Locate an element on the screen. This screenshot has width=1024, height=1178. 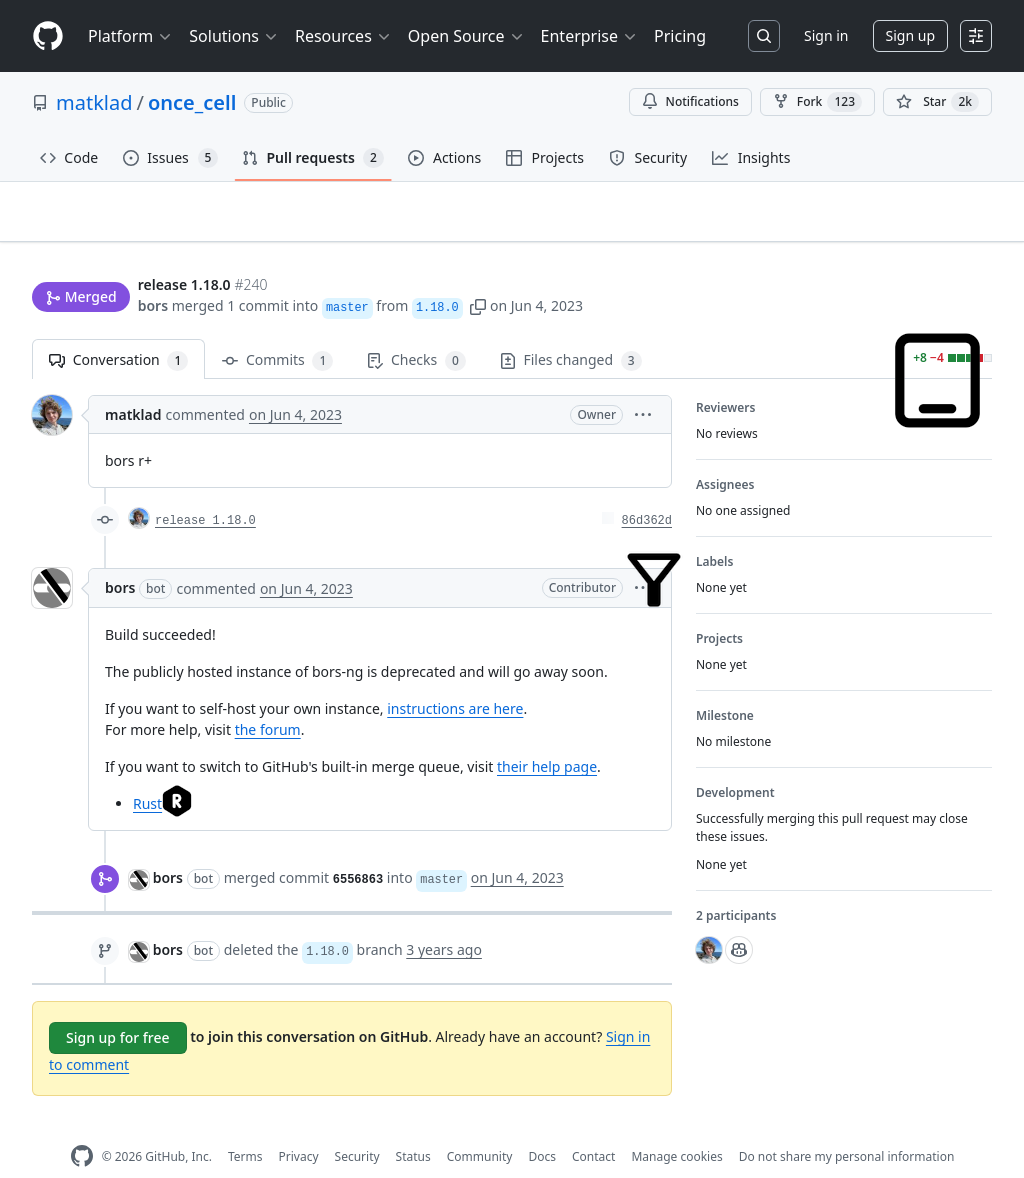
view on iPad or tablet device is located at coordinates (937, 380).